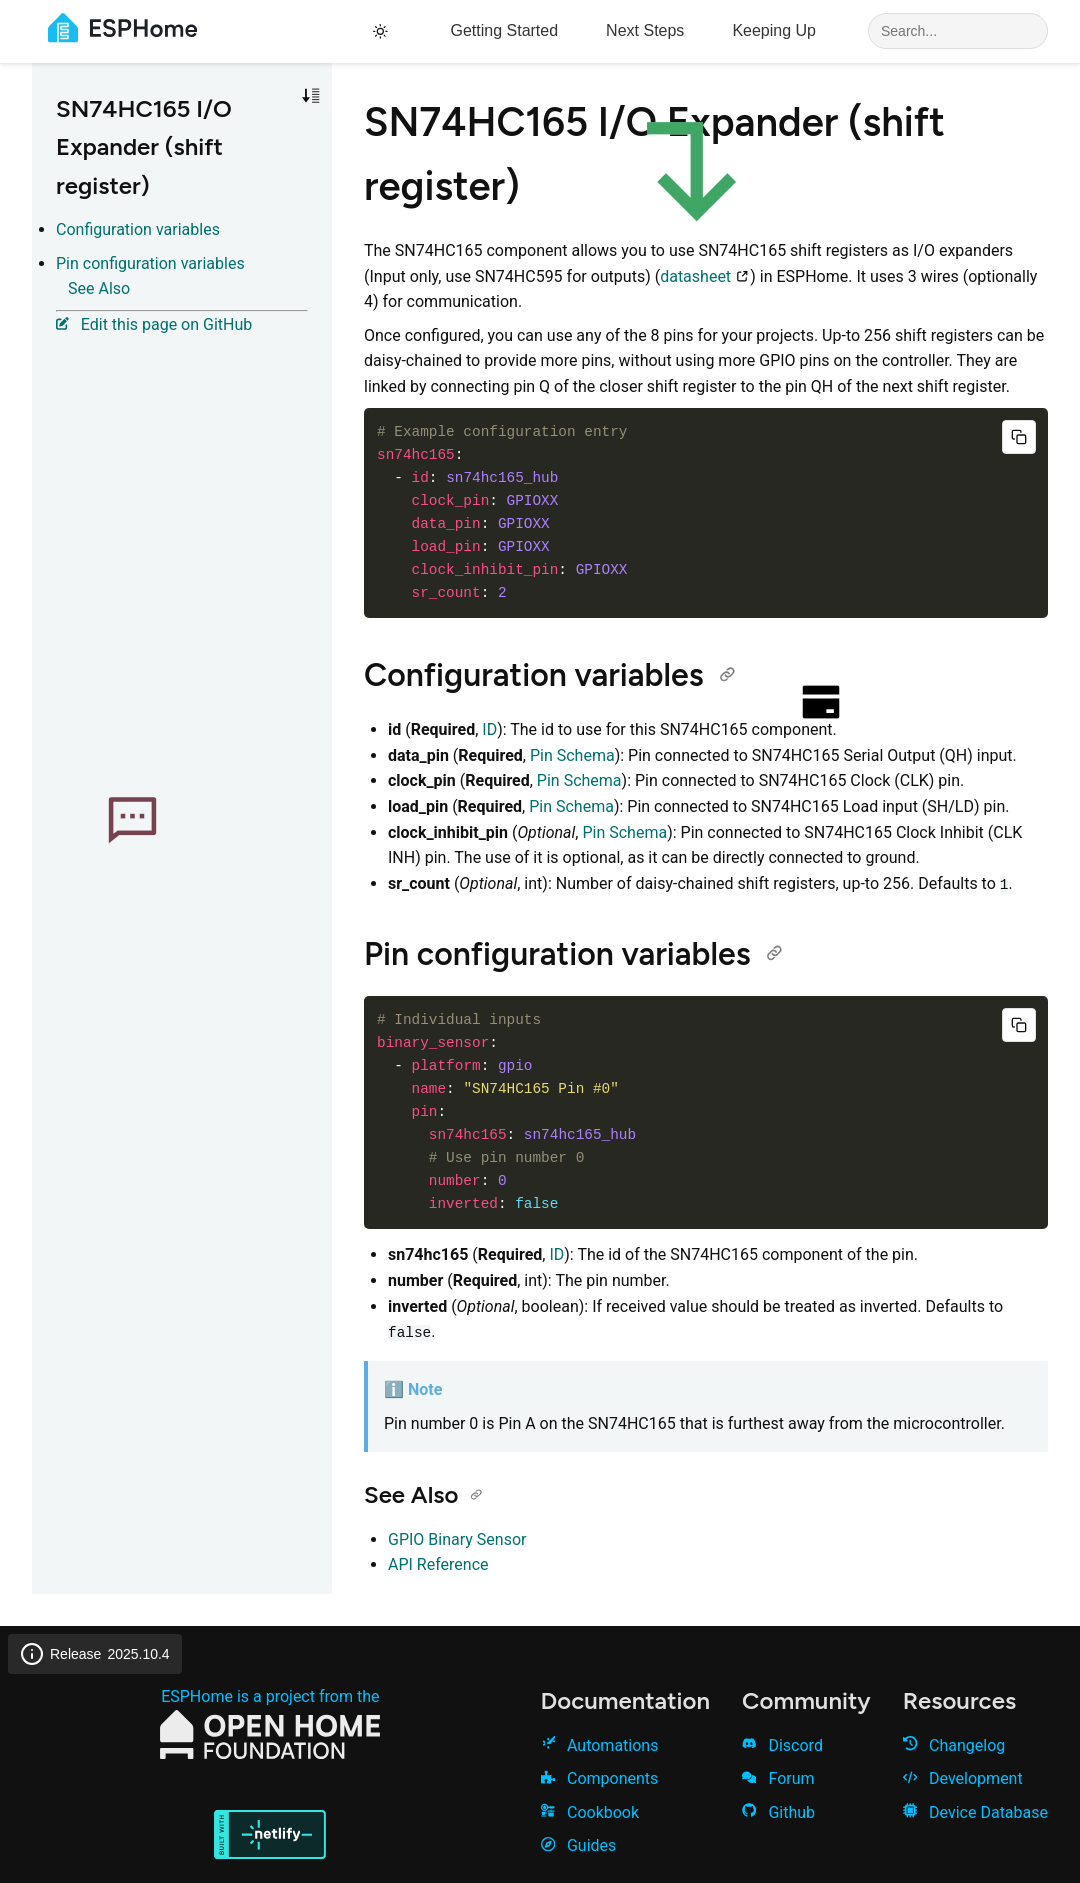  Describe the element at coordinates (690, 165) in the screenshot. I see `indicates a right-then-down navigation path` at that location.